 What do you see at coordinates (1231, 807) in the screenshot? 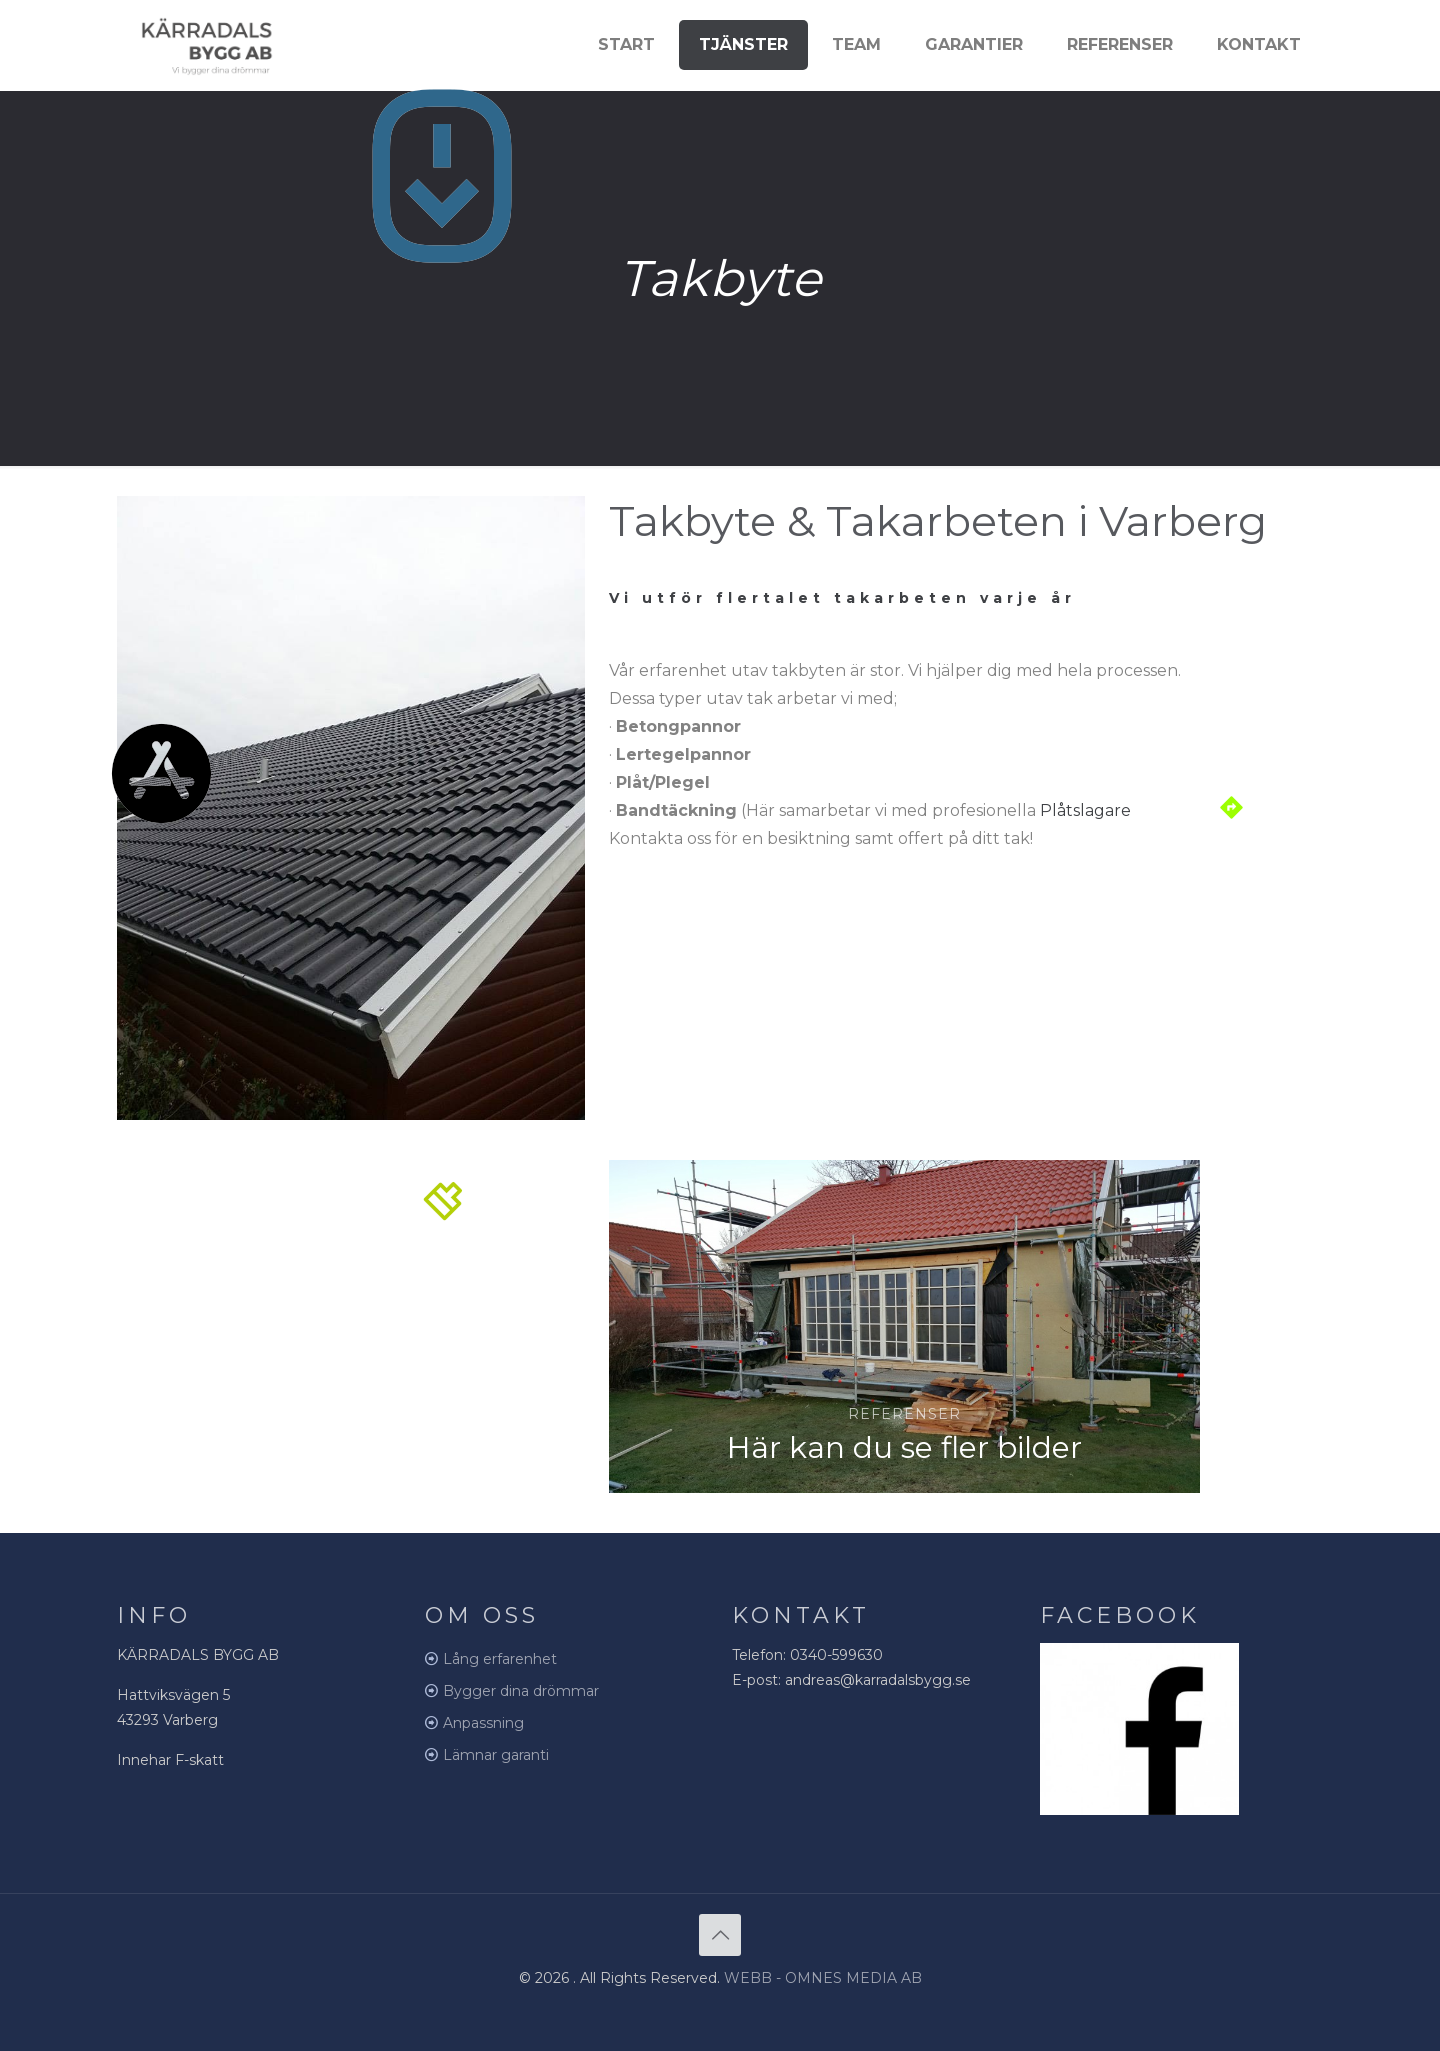
I see `get directions to this location` at bounding box center [1231, 807].